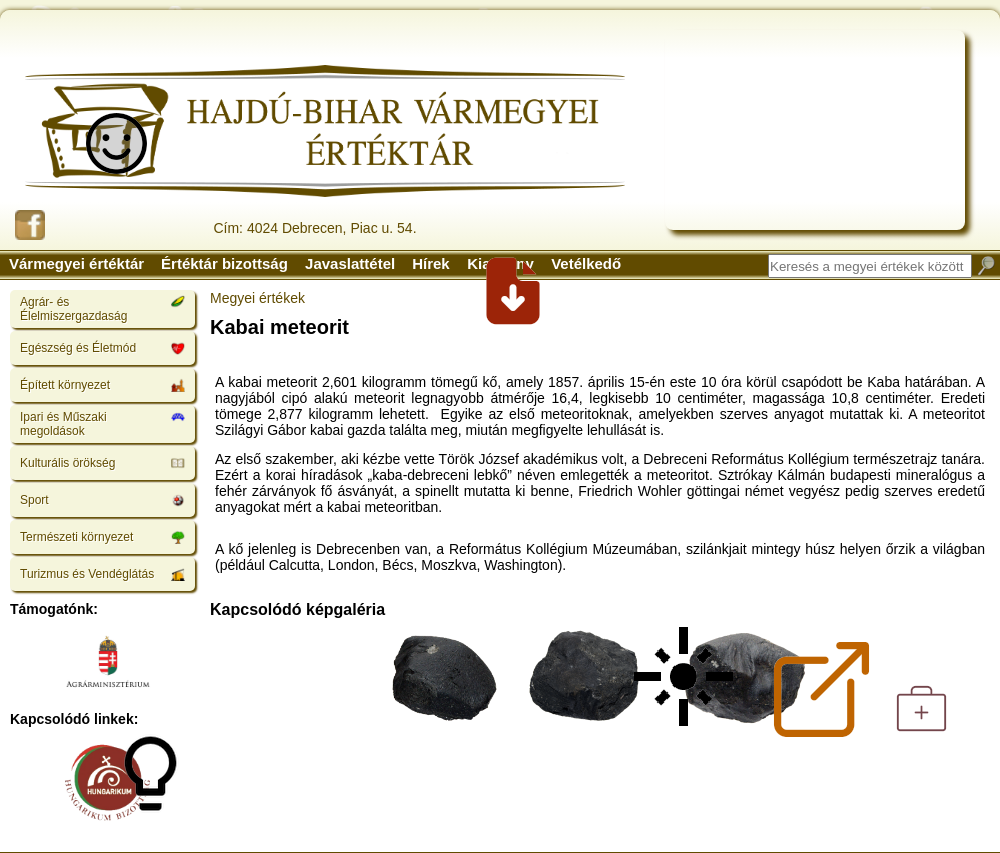  Describe the element at coordinates (150, 773) in the screenshot. I see `view tips or suggestions` at that location.